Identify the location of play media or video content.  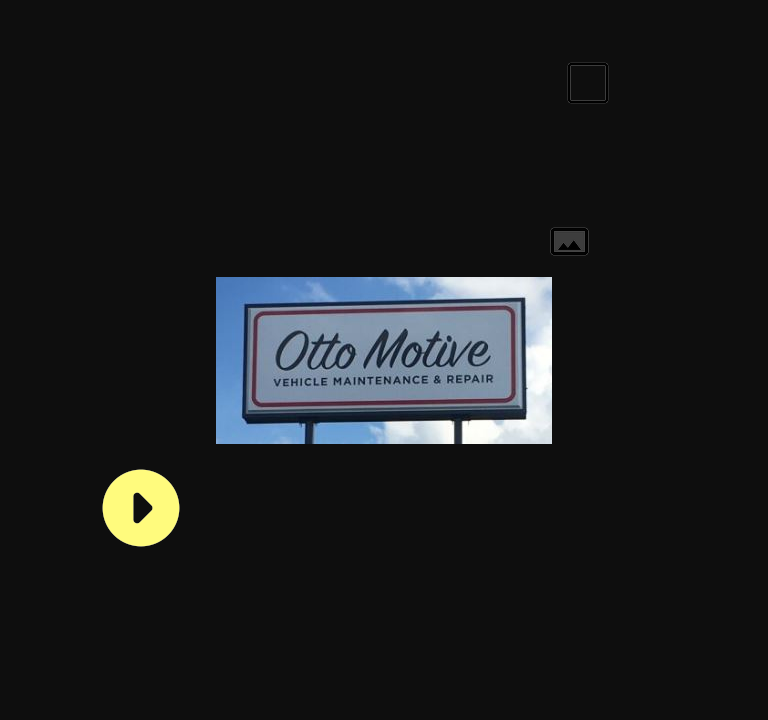
(141, 508).